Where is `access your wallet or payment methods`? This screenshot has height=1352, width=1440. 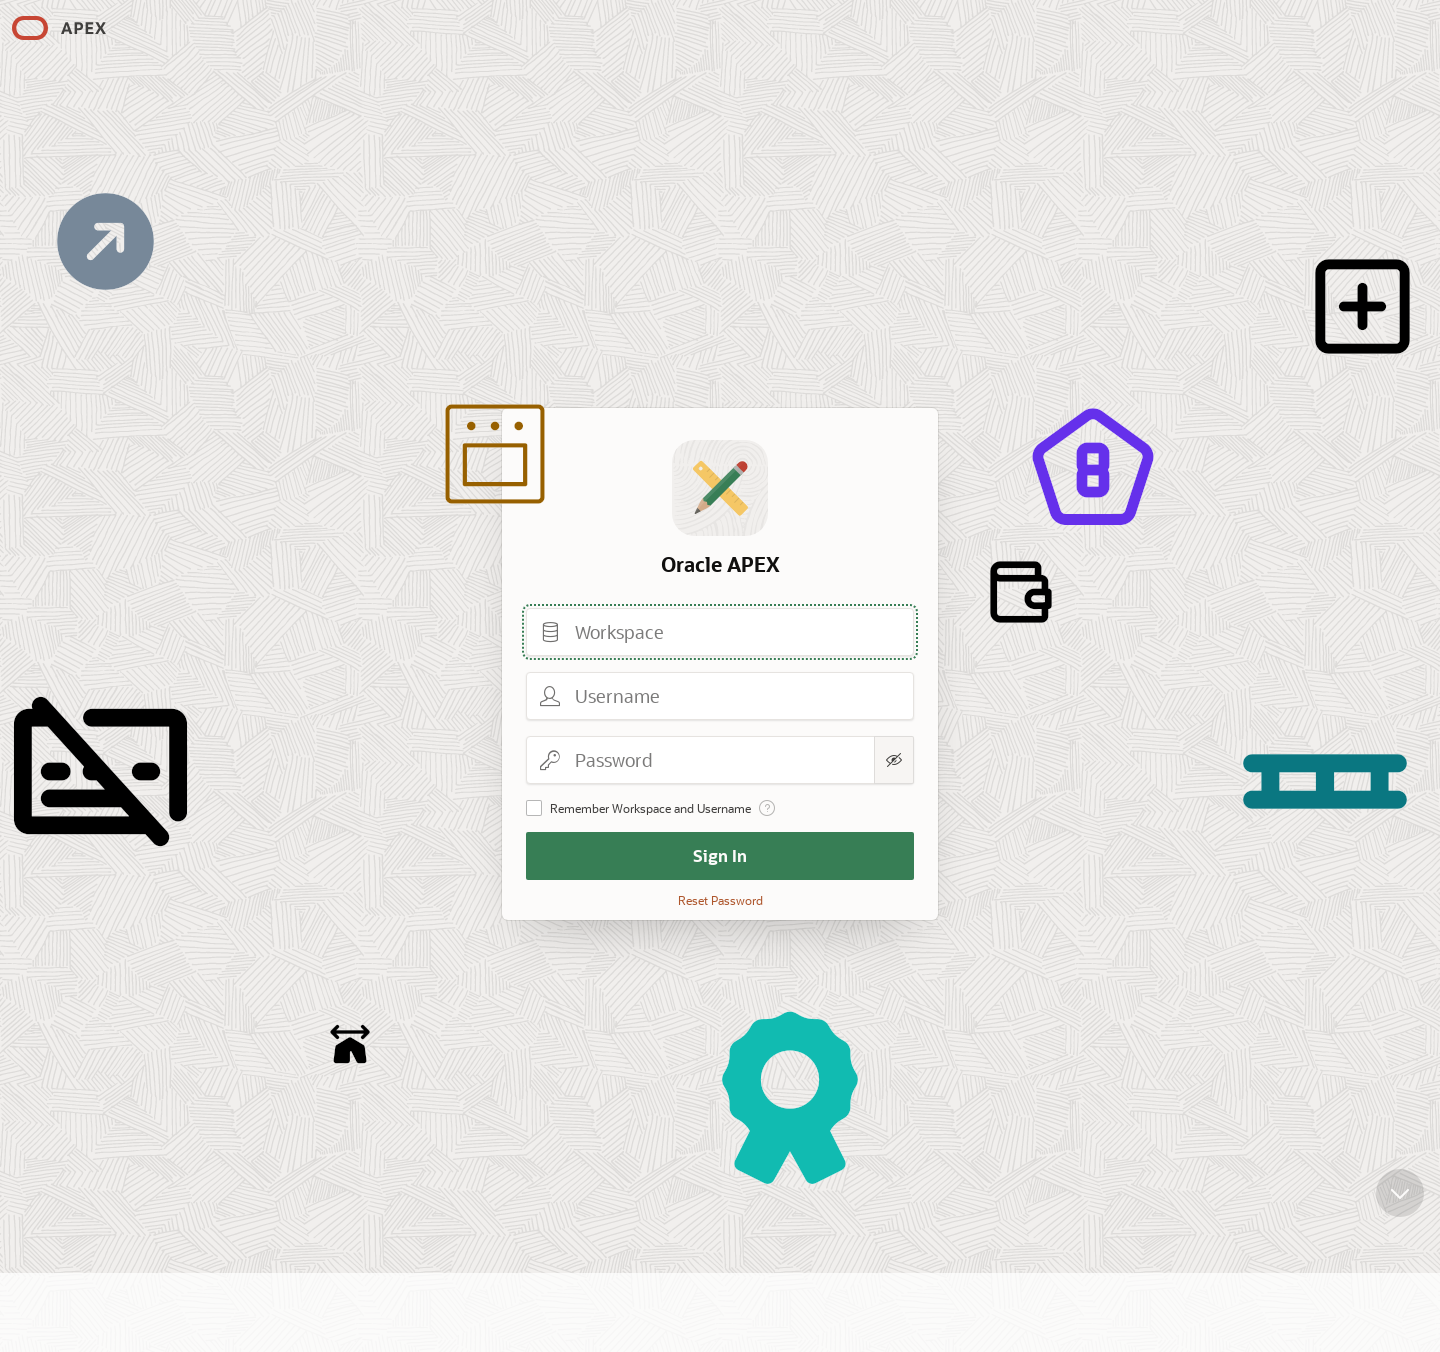
access your wallet or payment methods is located at coordinates (1021, 592).